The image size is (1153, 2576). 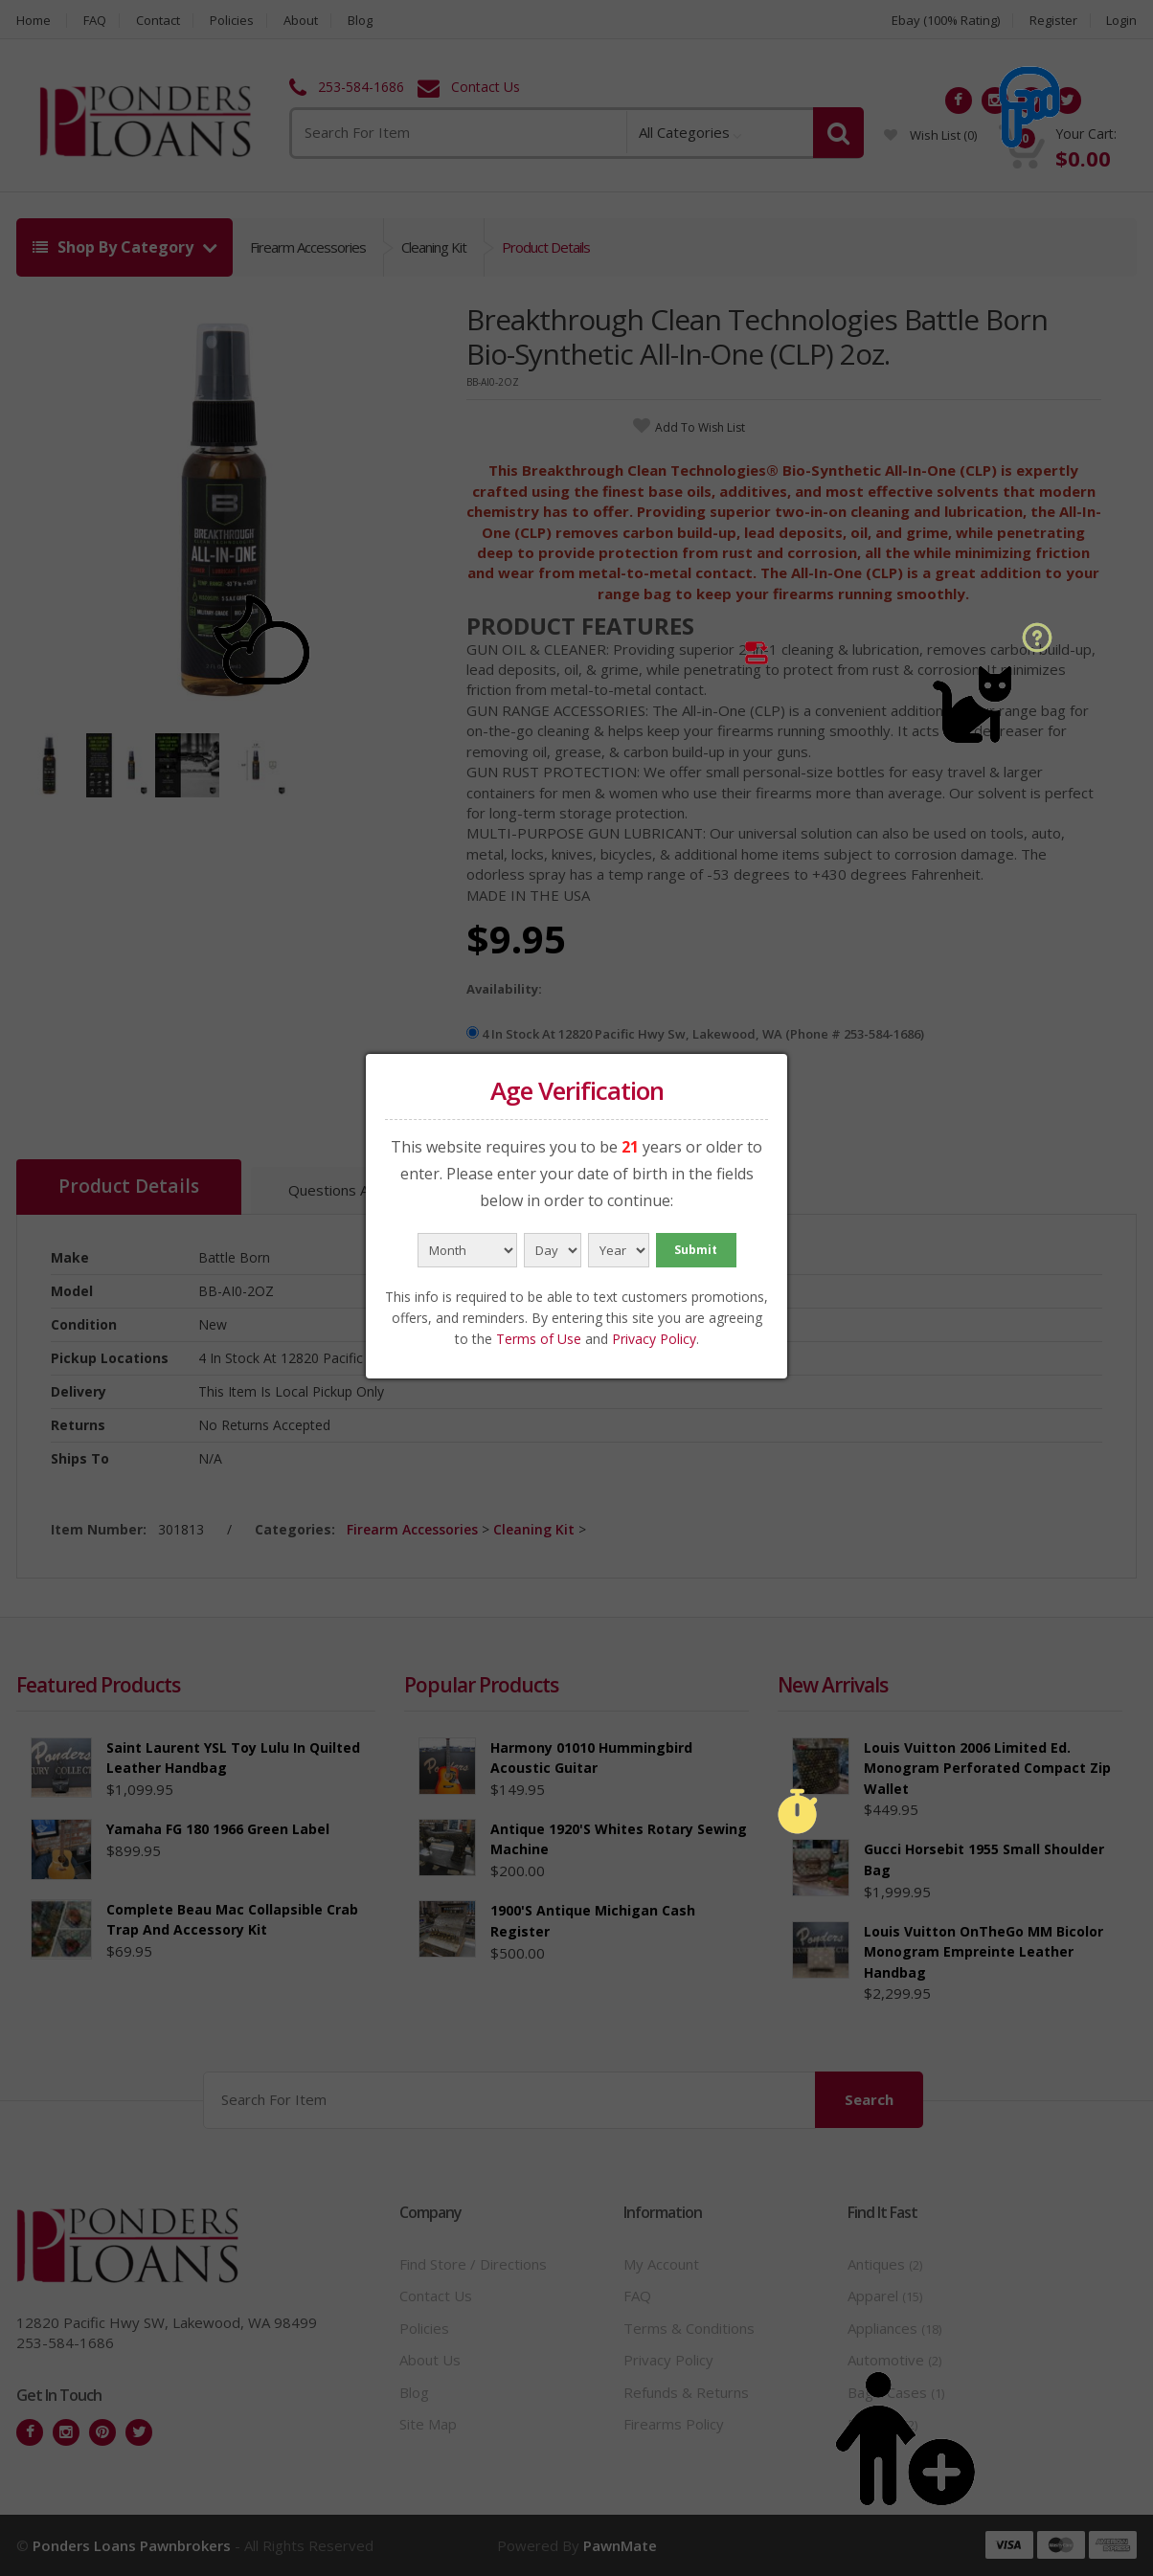 I want to click on view pet-related content or services, so click(x=971, y=705).